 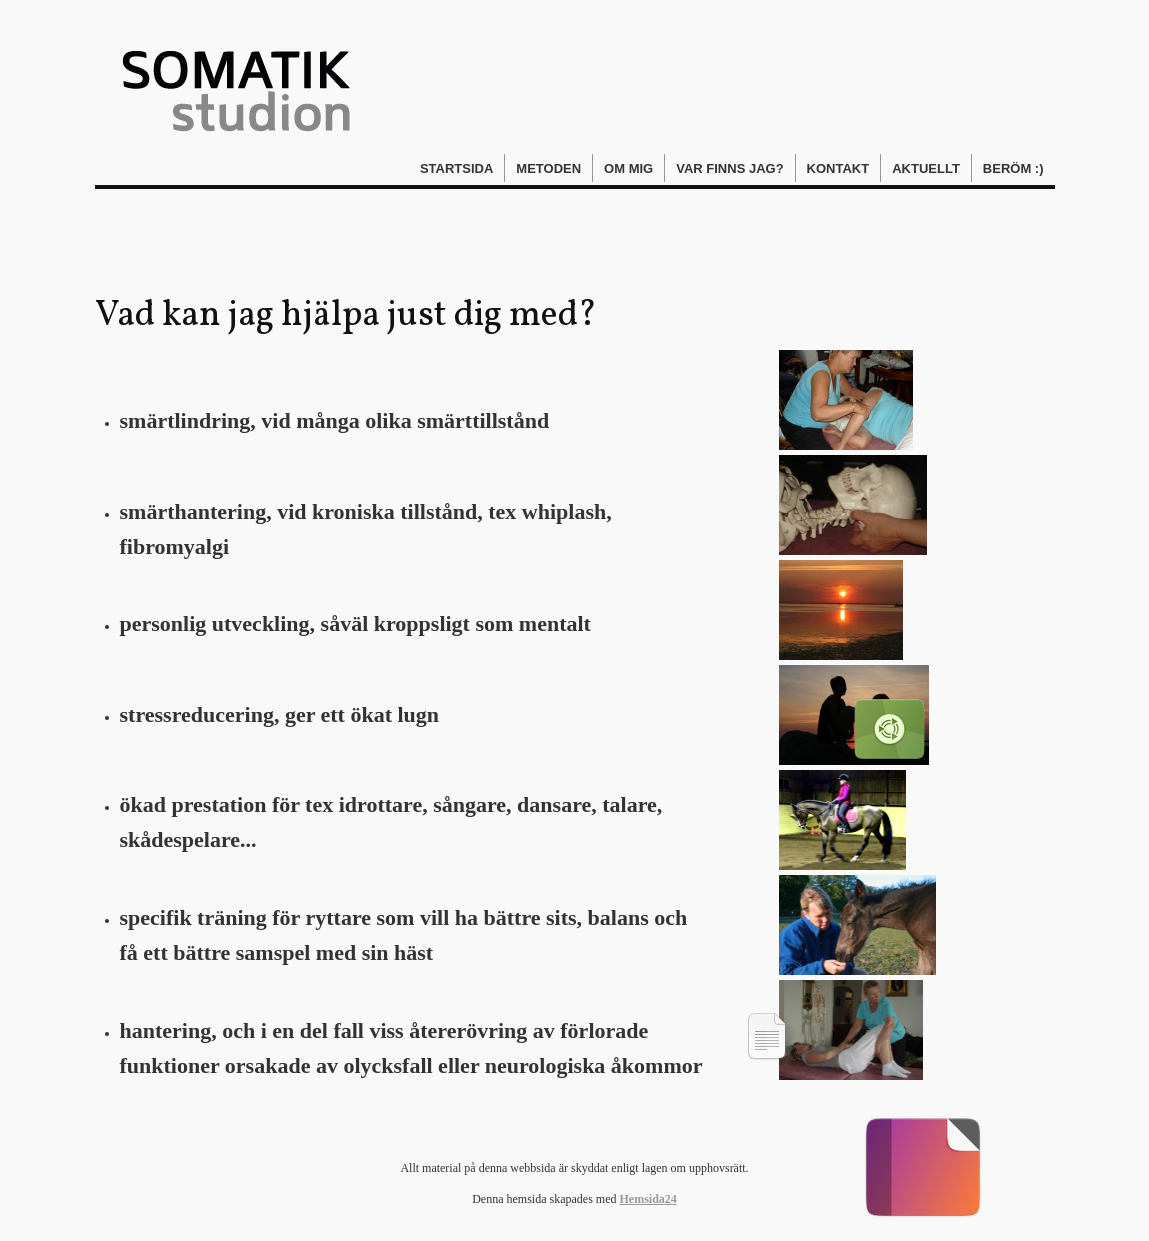 What do you see at coordinates (767, 1036) in the screenshot?
I see `open a text file` at bounding box center [767, 1036].